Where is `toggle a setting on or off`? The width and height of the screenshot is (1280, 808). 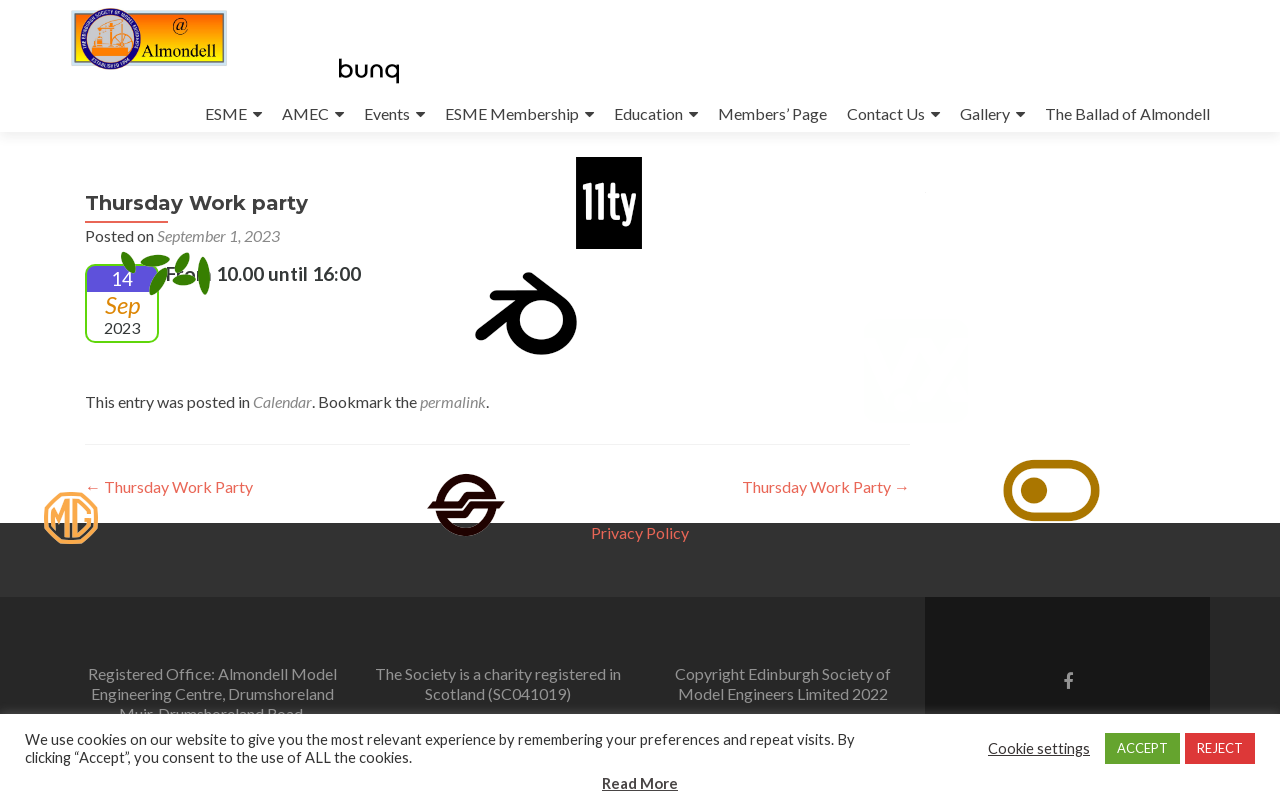
toggle a setting on or off is located at coordinates (1051, 490).